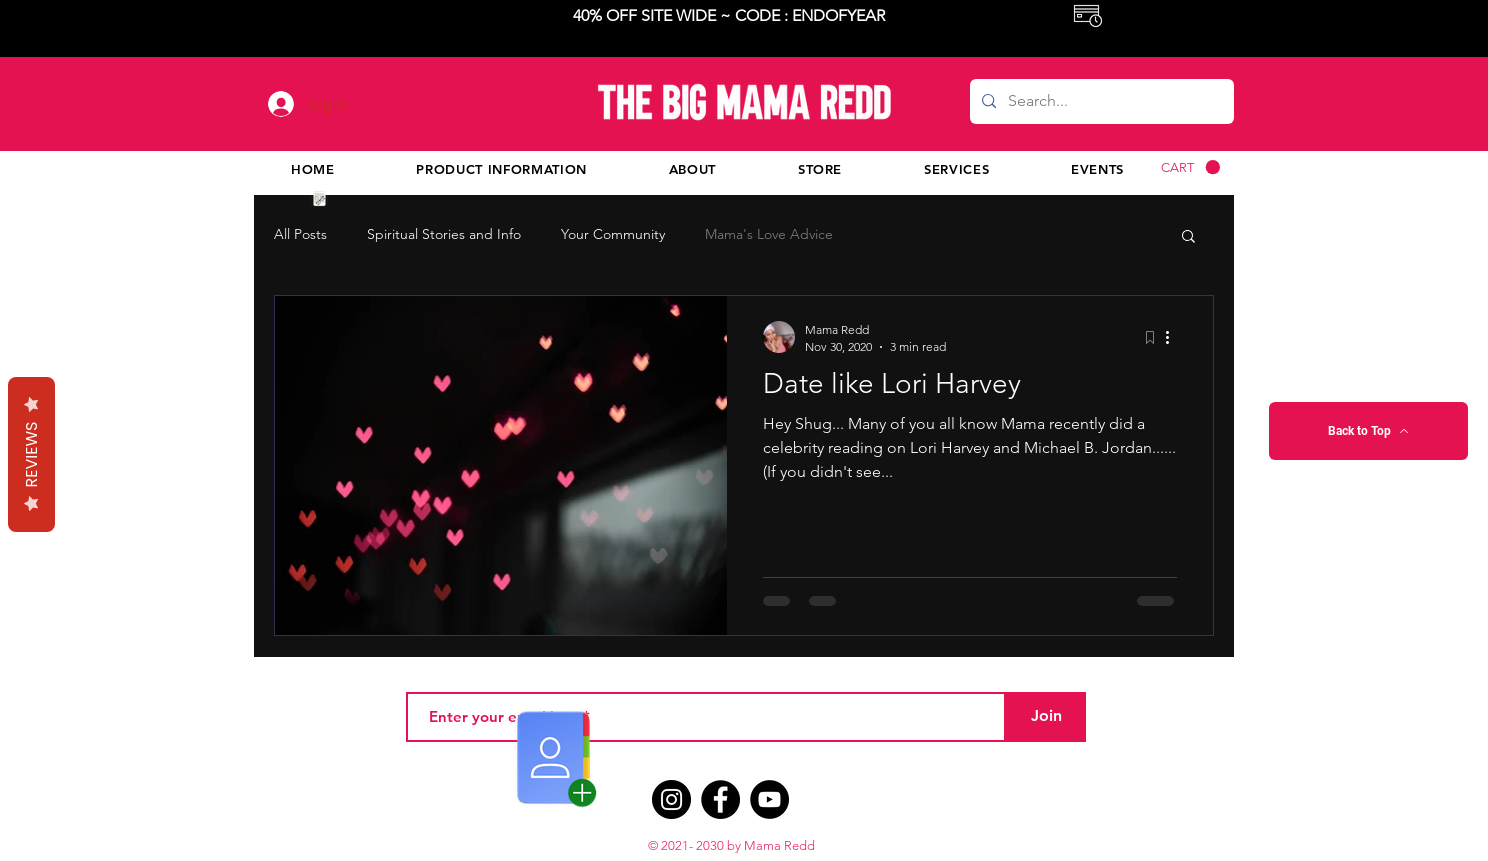 The image size is (1488, 861). What do you see at coordinates (553, 757) in the screenshot?
I see `create a new contact in address book` at bounding box center [553, 757].